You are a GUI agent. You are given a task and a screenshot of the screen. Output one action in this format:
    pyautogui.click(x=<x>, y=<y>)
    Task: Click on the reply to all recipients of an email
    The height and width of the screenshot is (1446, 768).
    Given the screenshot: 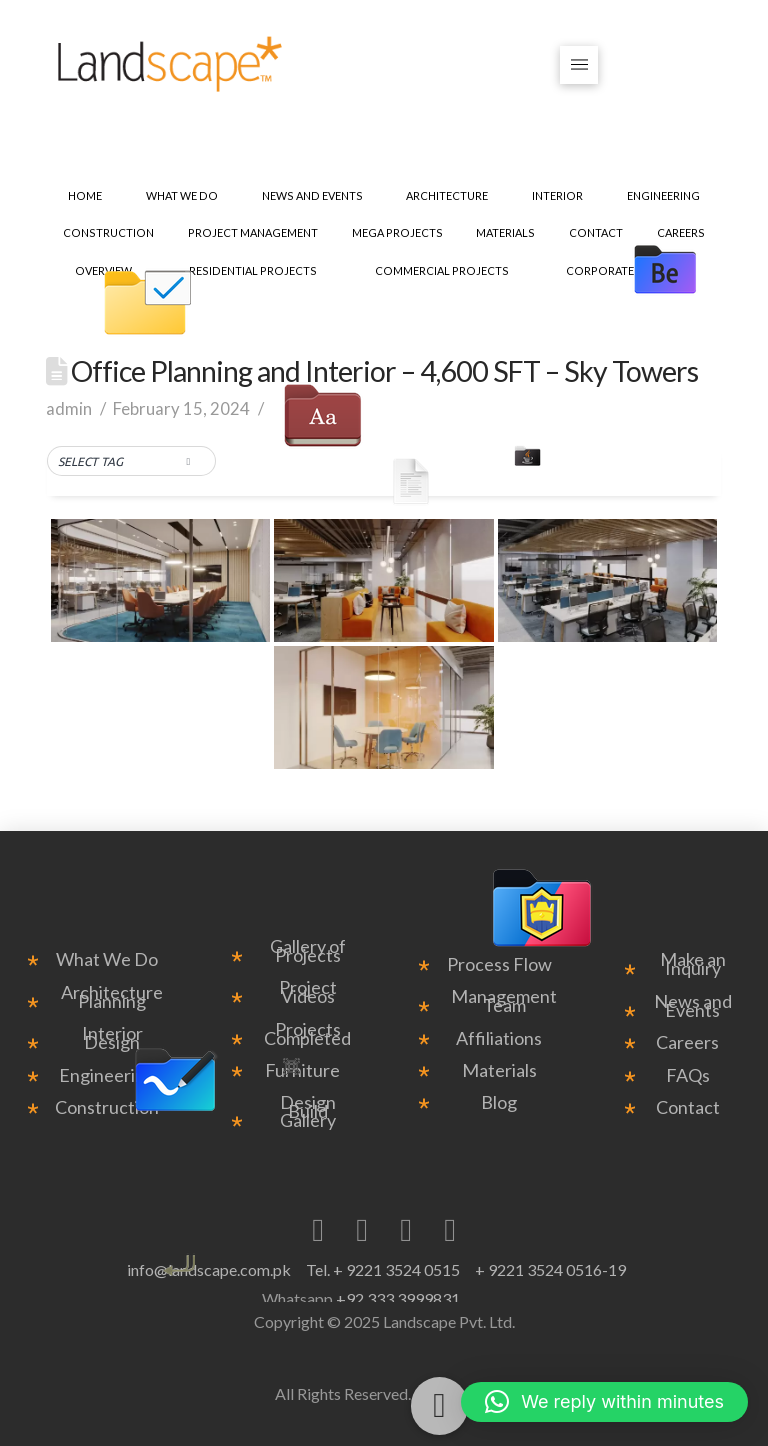 What is the action you would take?
    pyautogui.click(x=178, y=1263)
    